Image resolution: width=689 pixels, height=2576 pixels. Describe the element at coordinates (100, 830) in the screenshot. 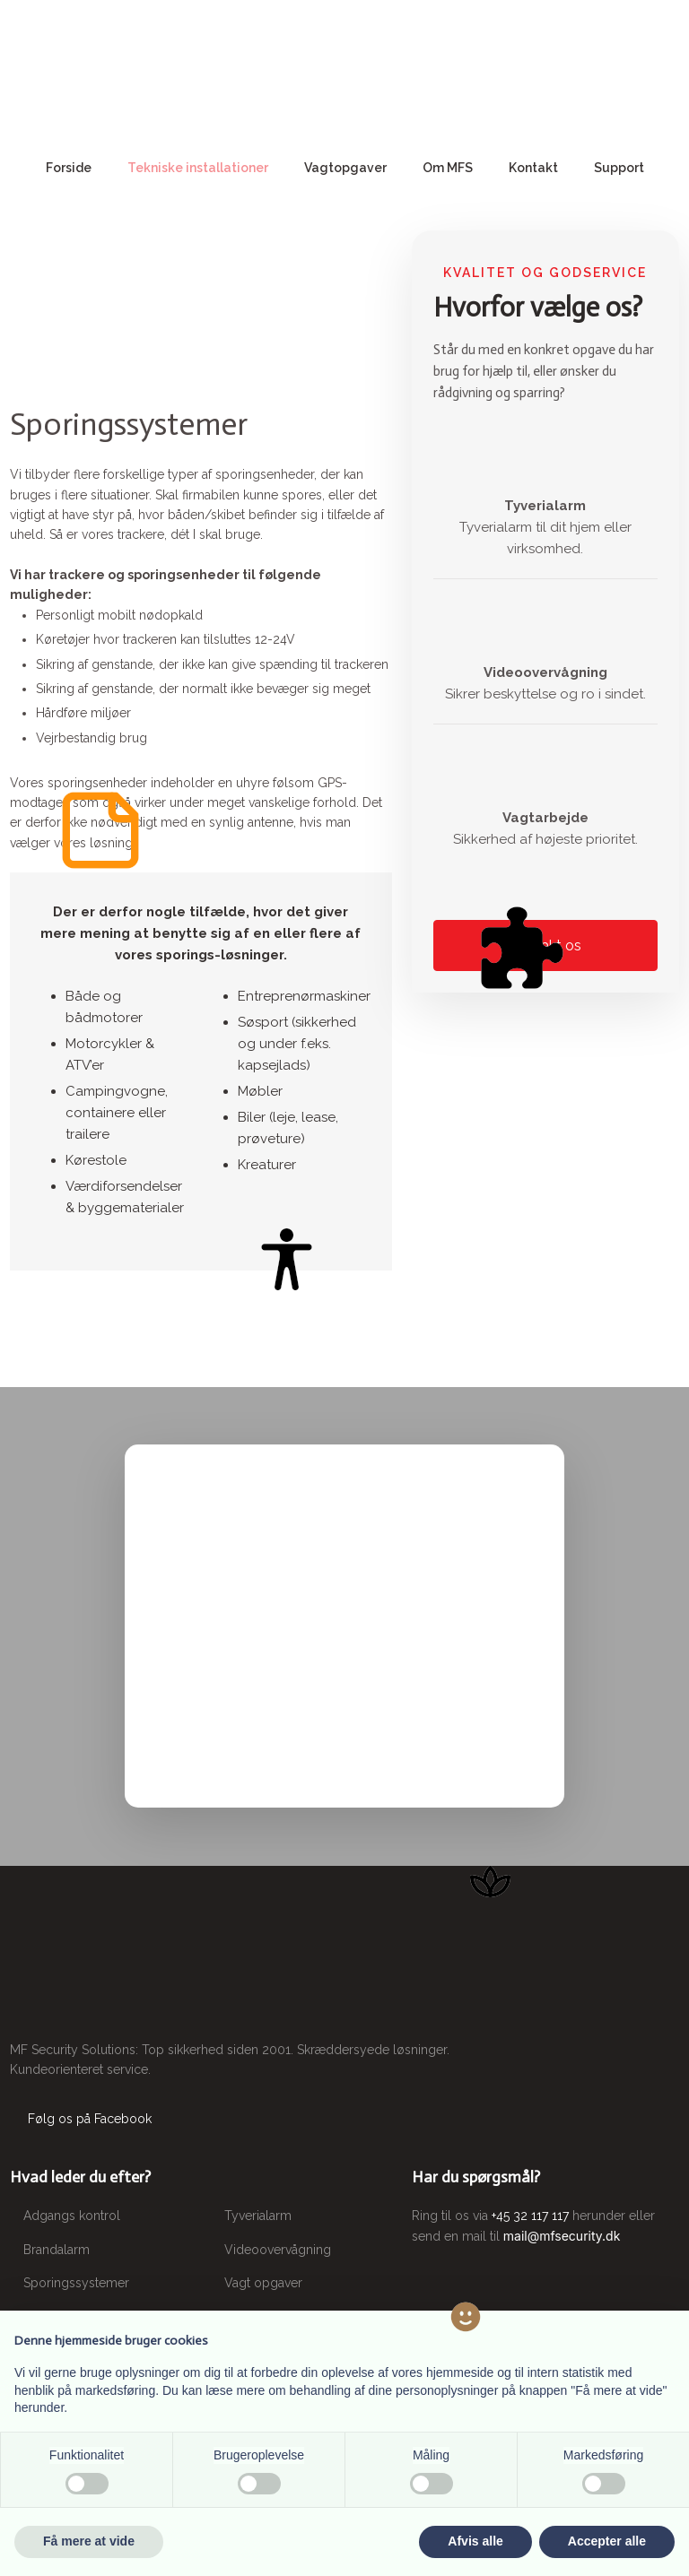

I see `create a new note` at that location.